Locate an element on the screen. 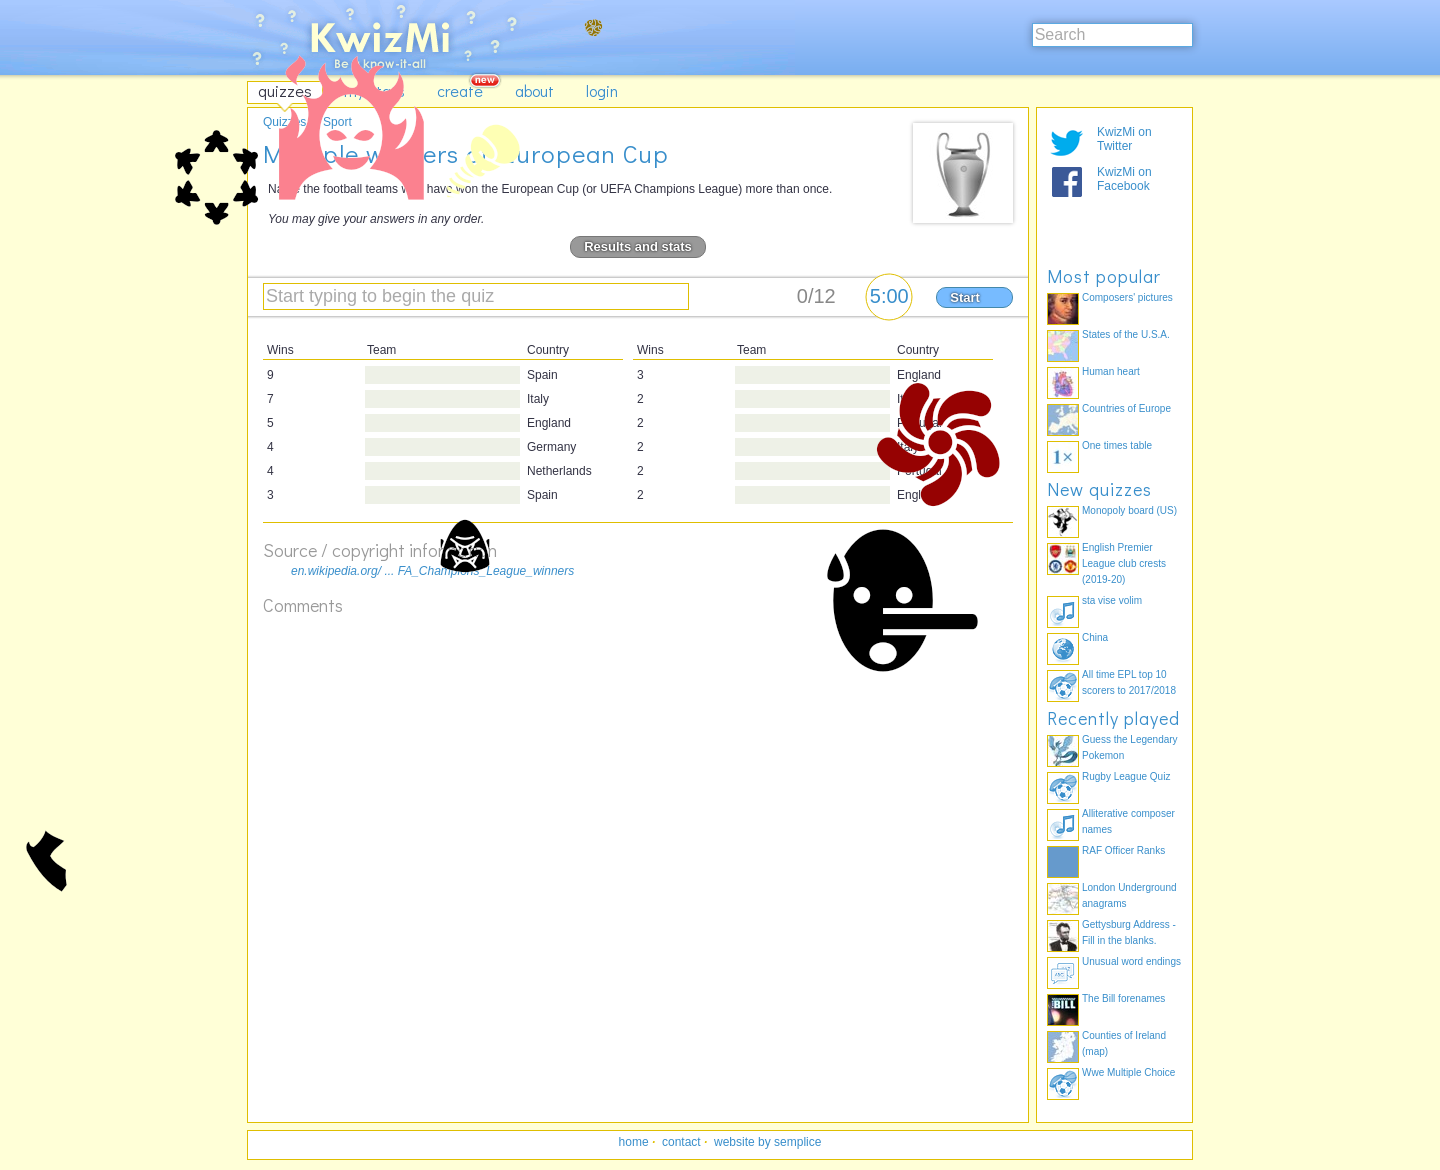  select ogre character or enemy type is located at coordinates (465, 546).